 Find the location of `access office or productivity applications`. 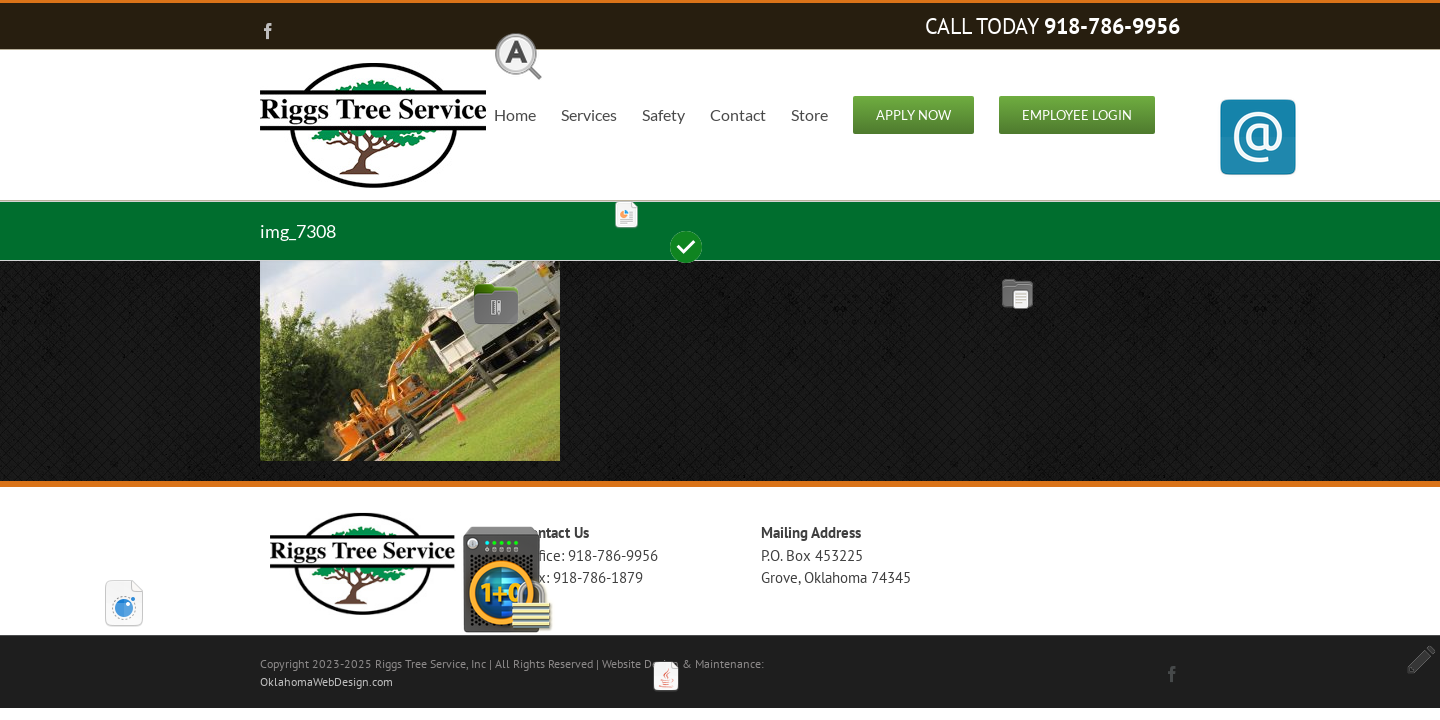

access office or productivity applications is located at coordinates (1421, 659).